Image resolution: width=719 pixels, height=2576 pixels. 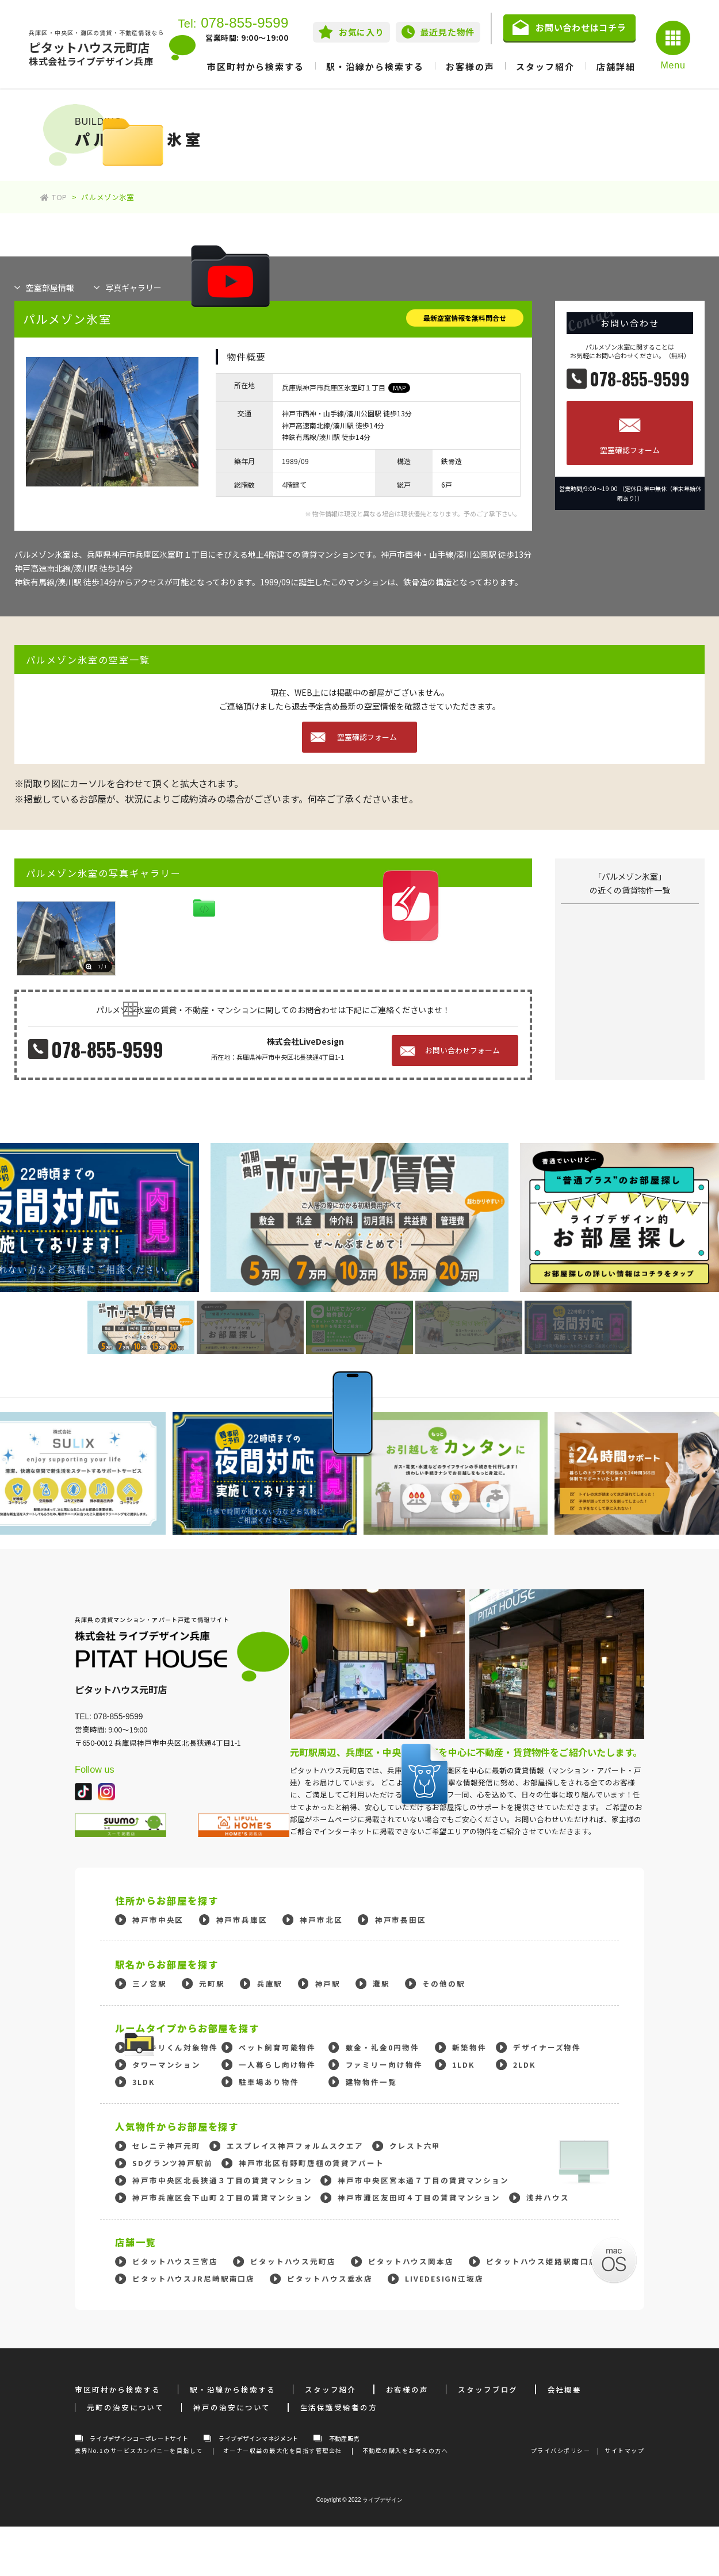 What do you see at coordinates (230, 278) in the screenshot?
I see `open folder containing youtube downloads` at bounding box center [230, 278].